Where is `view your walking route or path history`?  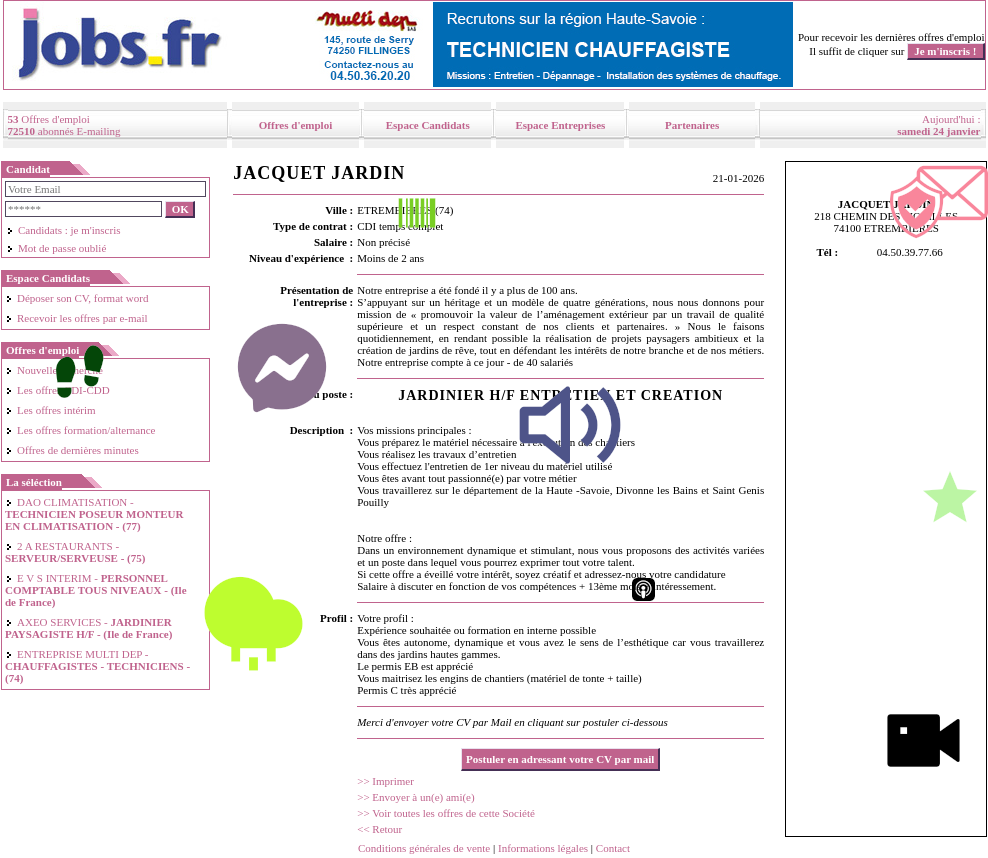
view your walking route or path history is located at coordinates (78, 372).